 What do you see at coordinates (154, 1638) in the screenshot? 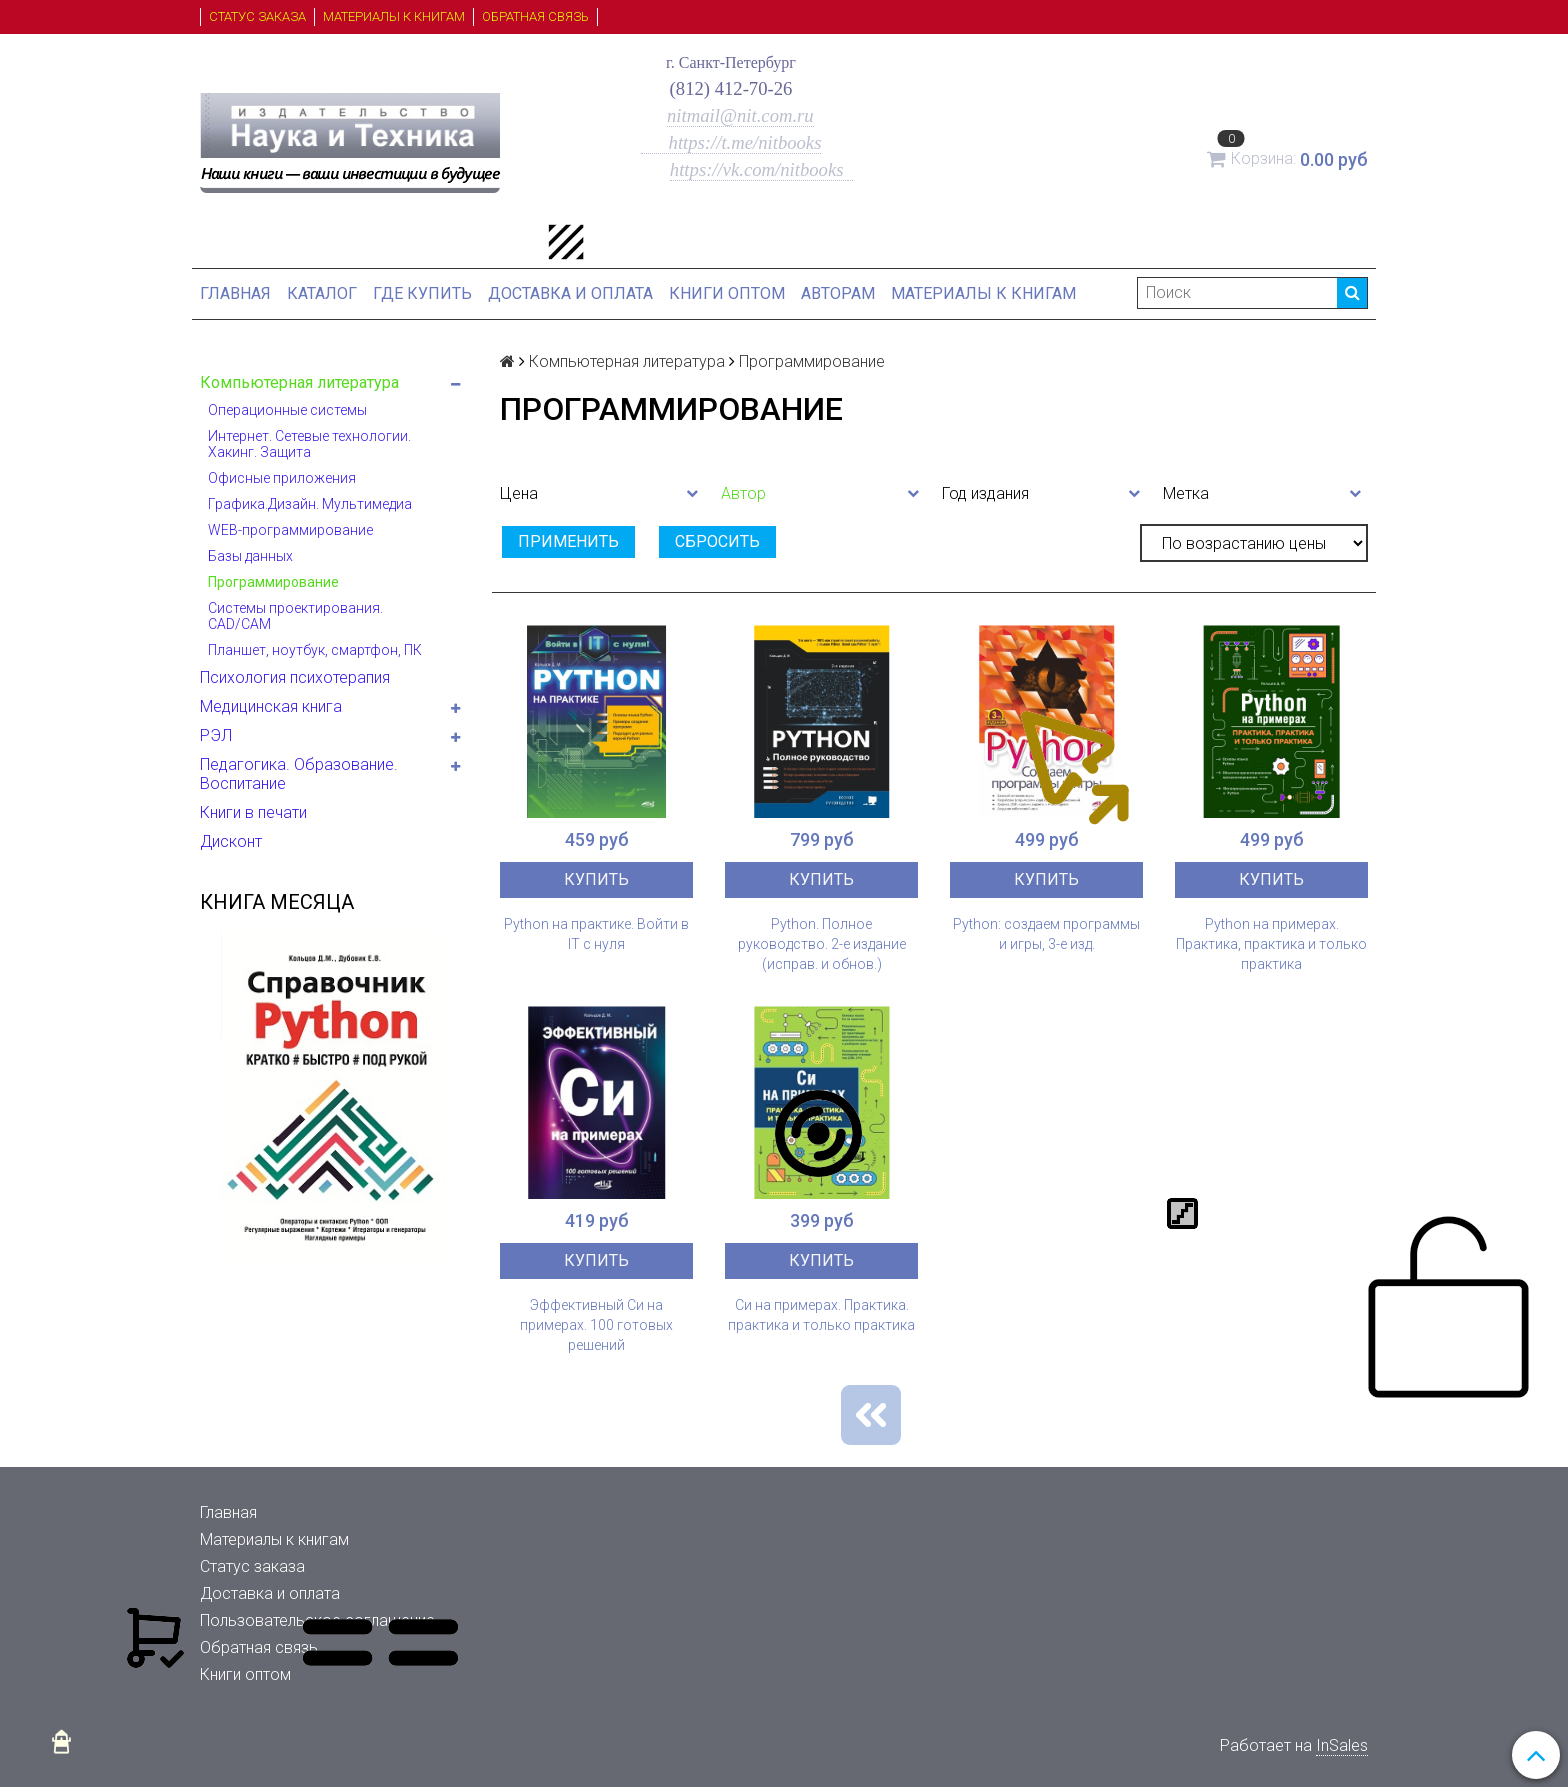
I see `copy items to another cart` at bounding box center [154, 1638].